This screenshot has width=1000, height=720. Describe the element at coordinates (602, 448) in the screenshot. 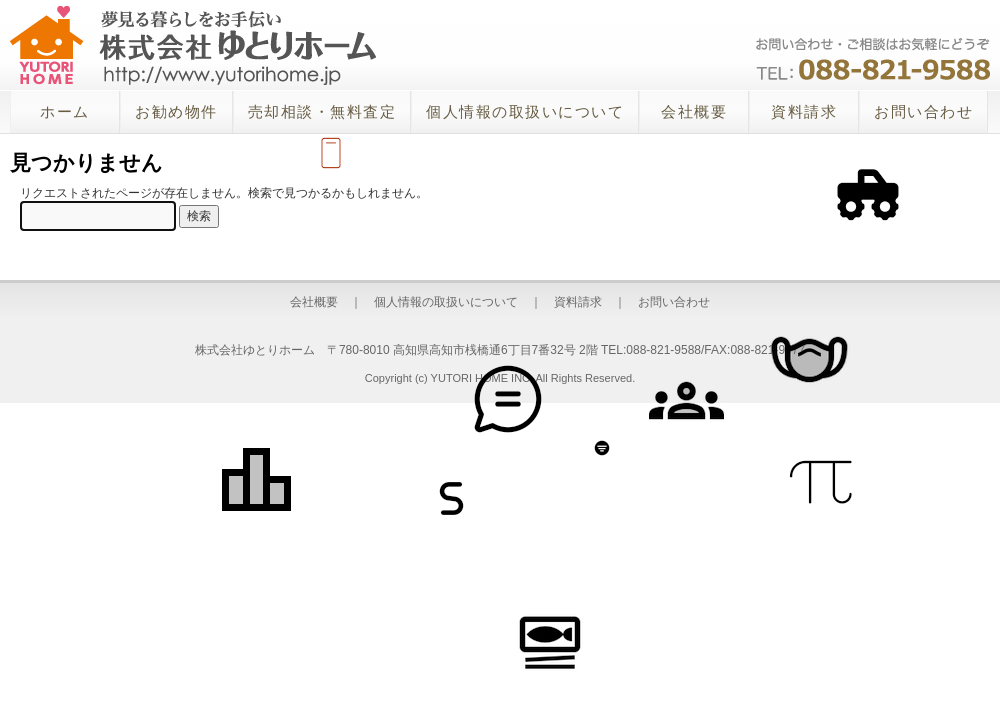

I see `filter or sort content` at that location.